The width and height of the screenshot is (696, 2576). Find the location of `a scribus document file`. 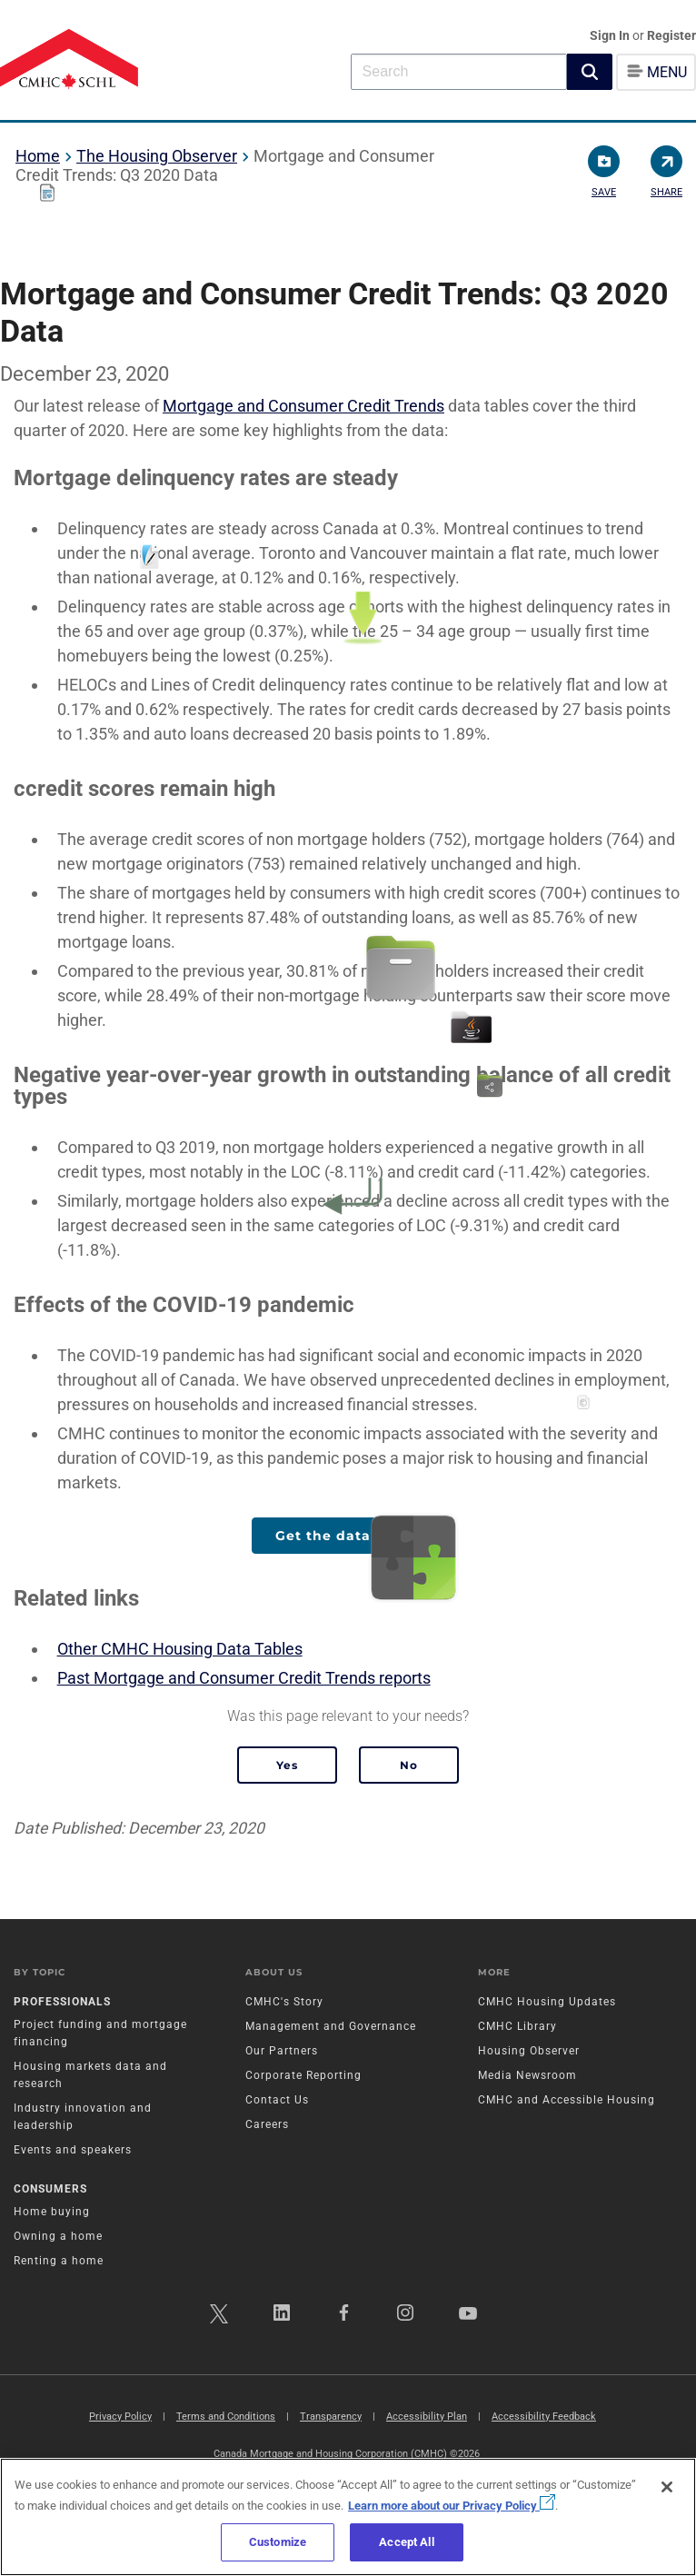

a scribus document file is located at coordinates (136, 557).